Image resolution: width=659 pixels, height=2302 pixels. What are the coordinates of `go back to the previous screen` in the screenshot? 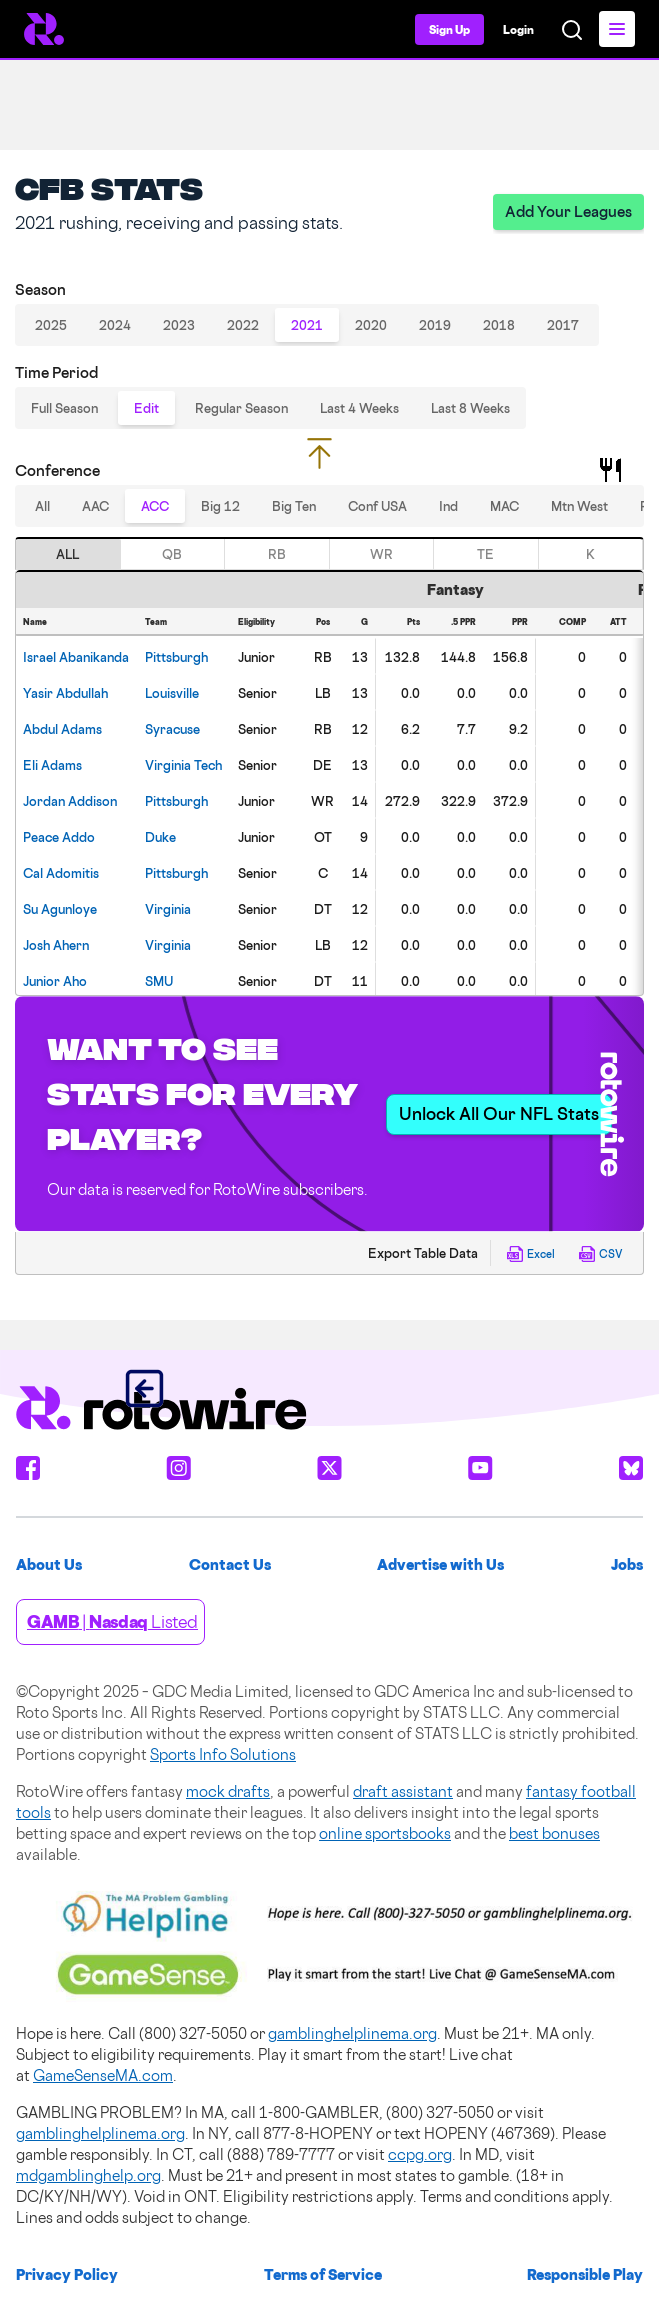 It's located at (144, 1388).